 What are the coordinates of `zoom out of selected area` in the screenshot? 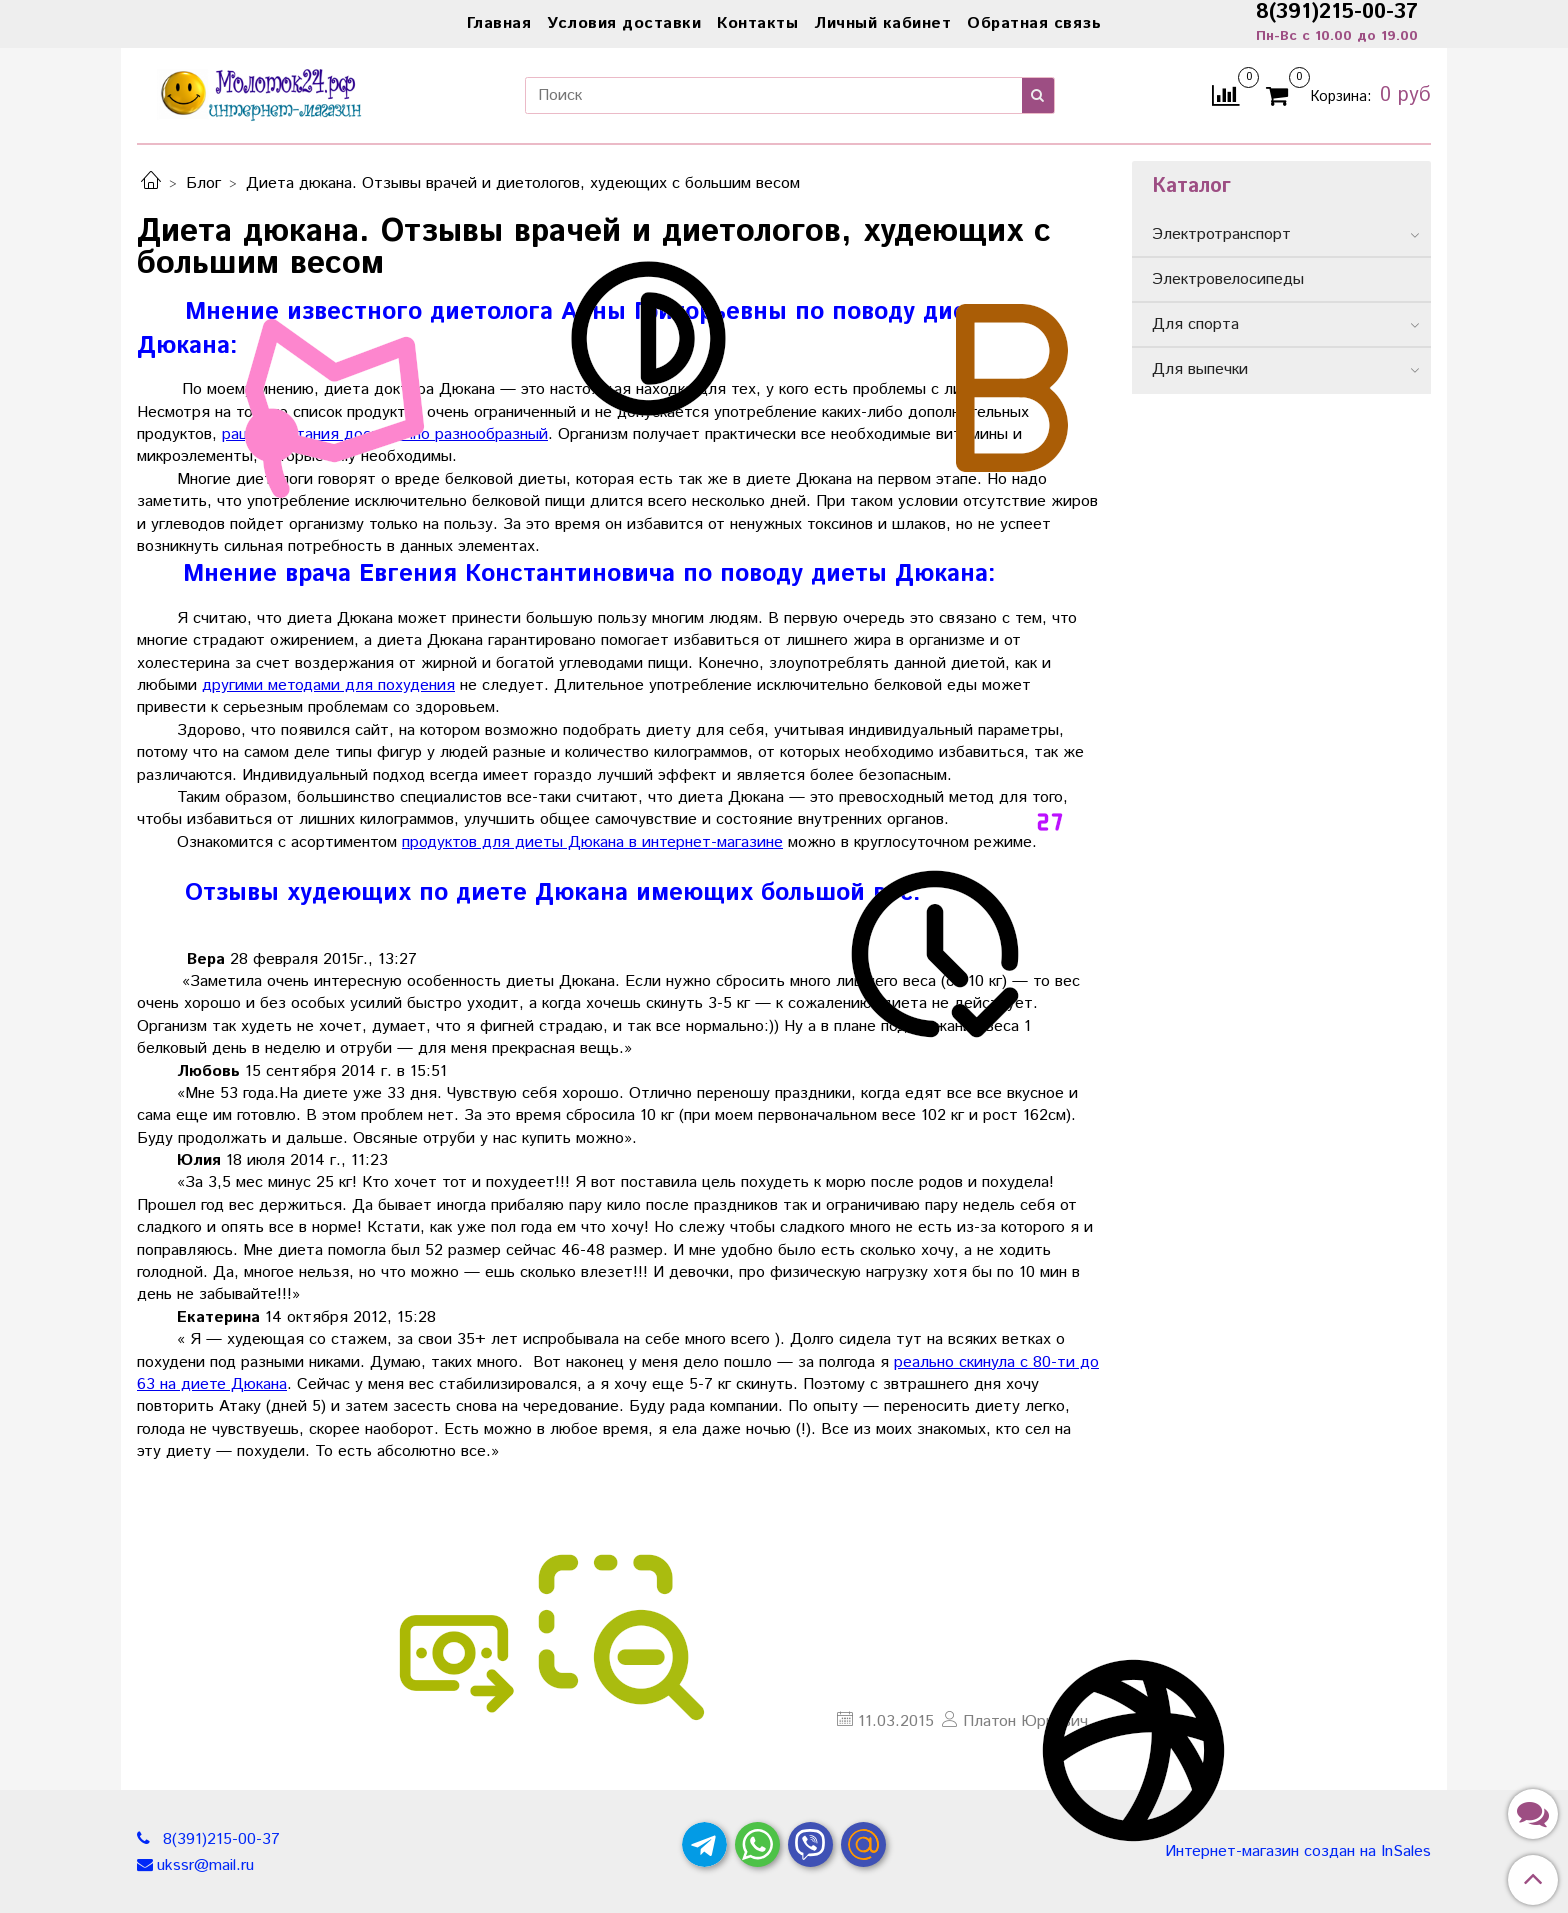 It's located at (617, 1633).